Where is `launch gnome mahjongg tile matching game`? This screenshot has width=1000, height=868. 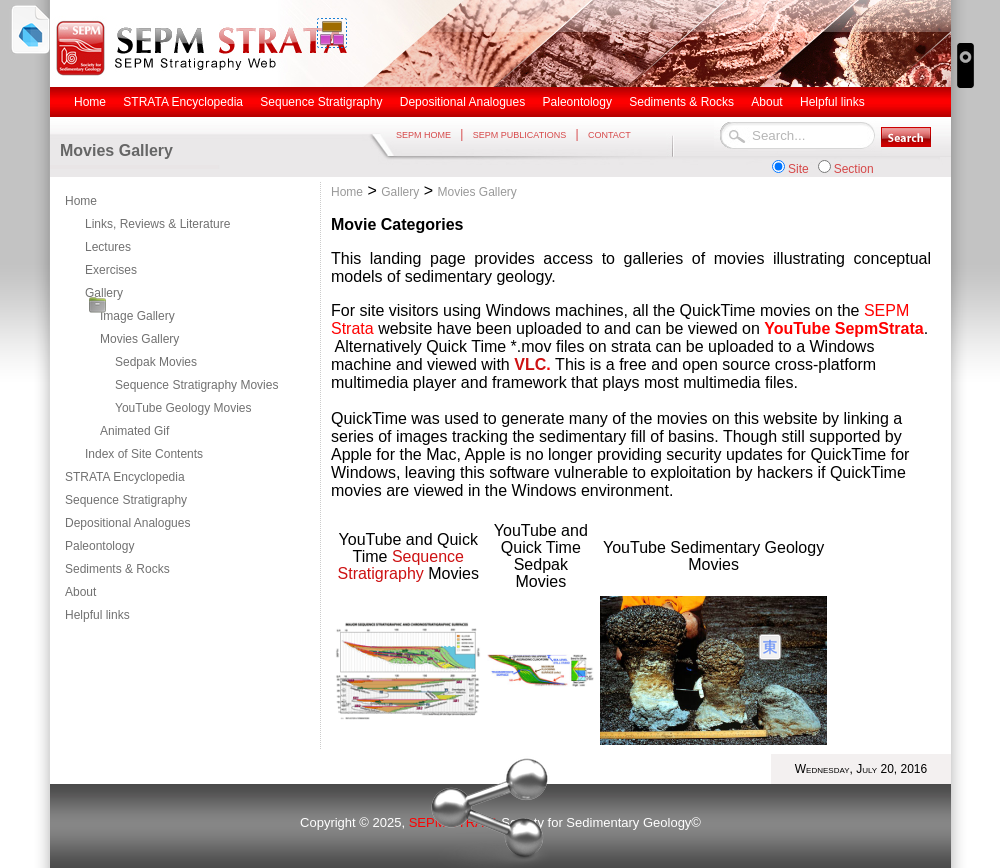
launch gnome mahjongg tile matching game is located at coordinates (770, 647).